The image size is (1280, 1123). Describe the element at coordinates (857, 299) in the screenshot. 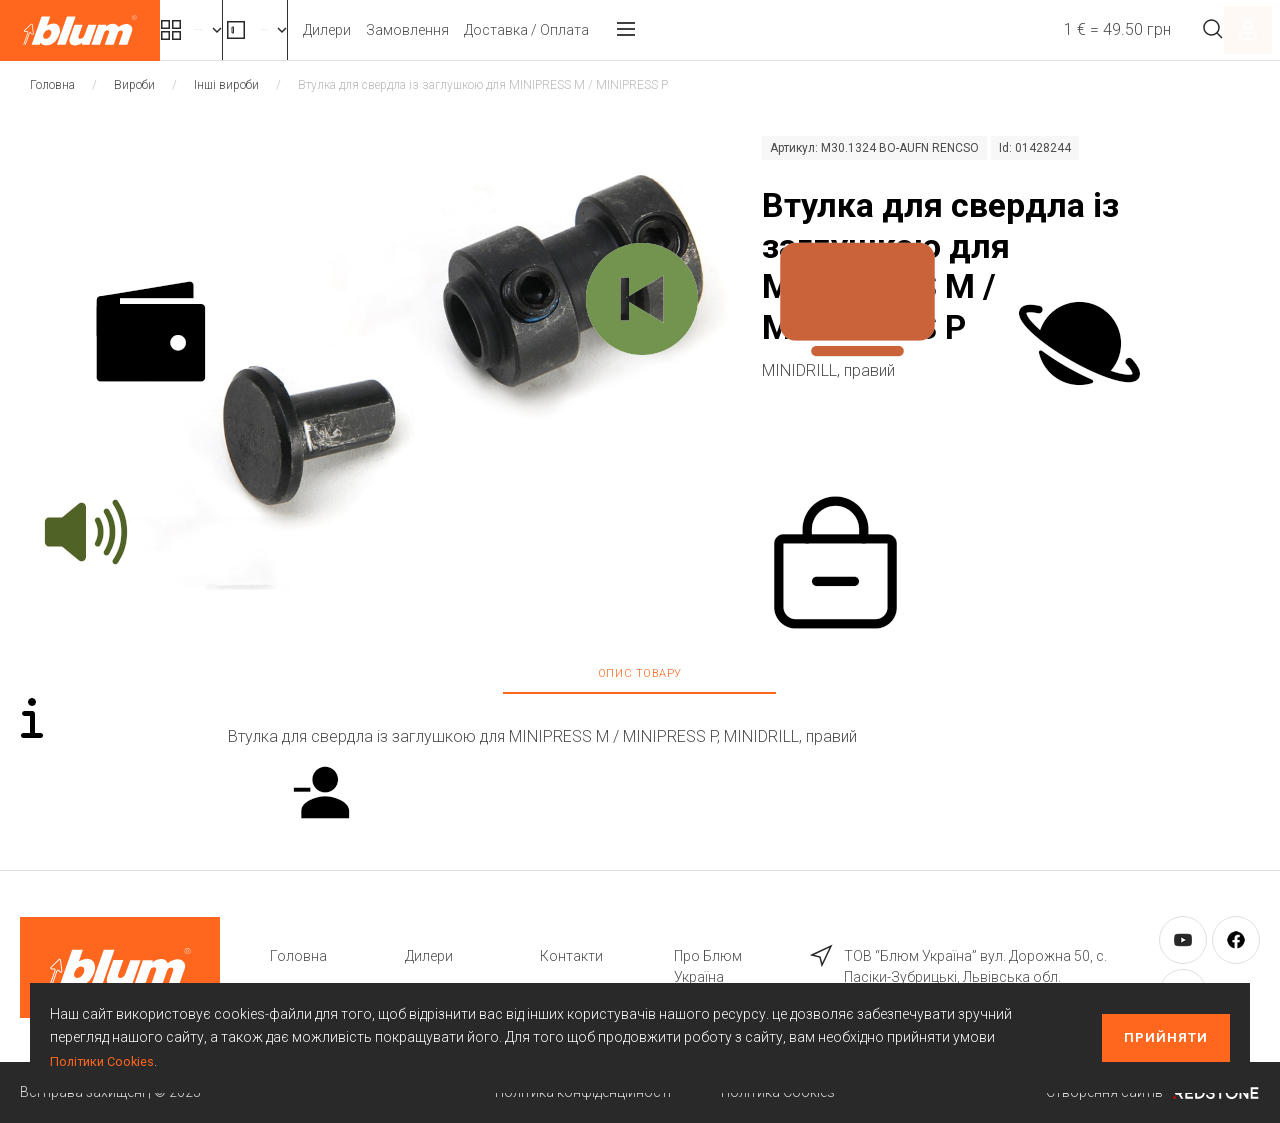

I see `access tv or streaming content` at that location.